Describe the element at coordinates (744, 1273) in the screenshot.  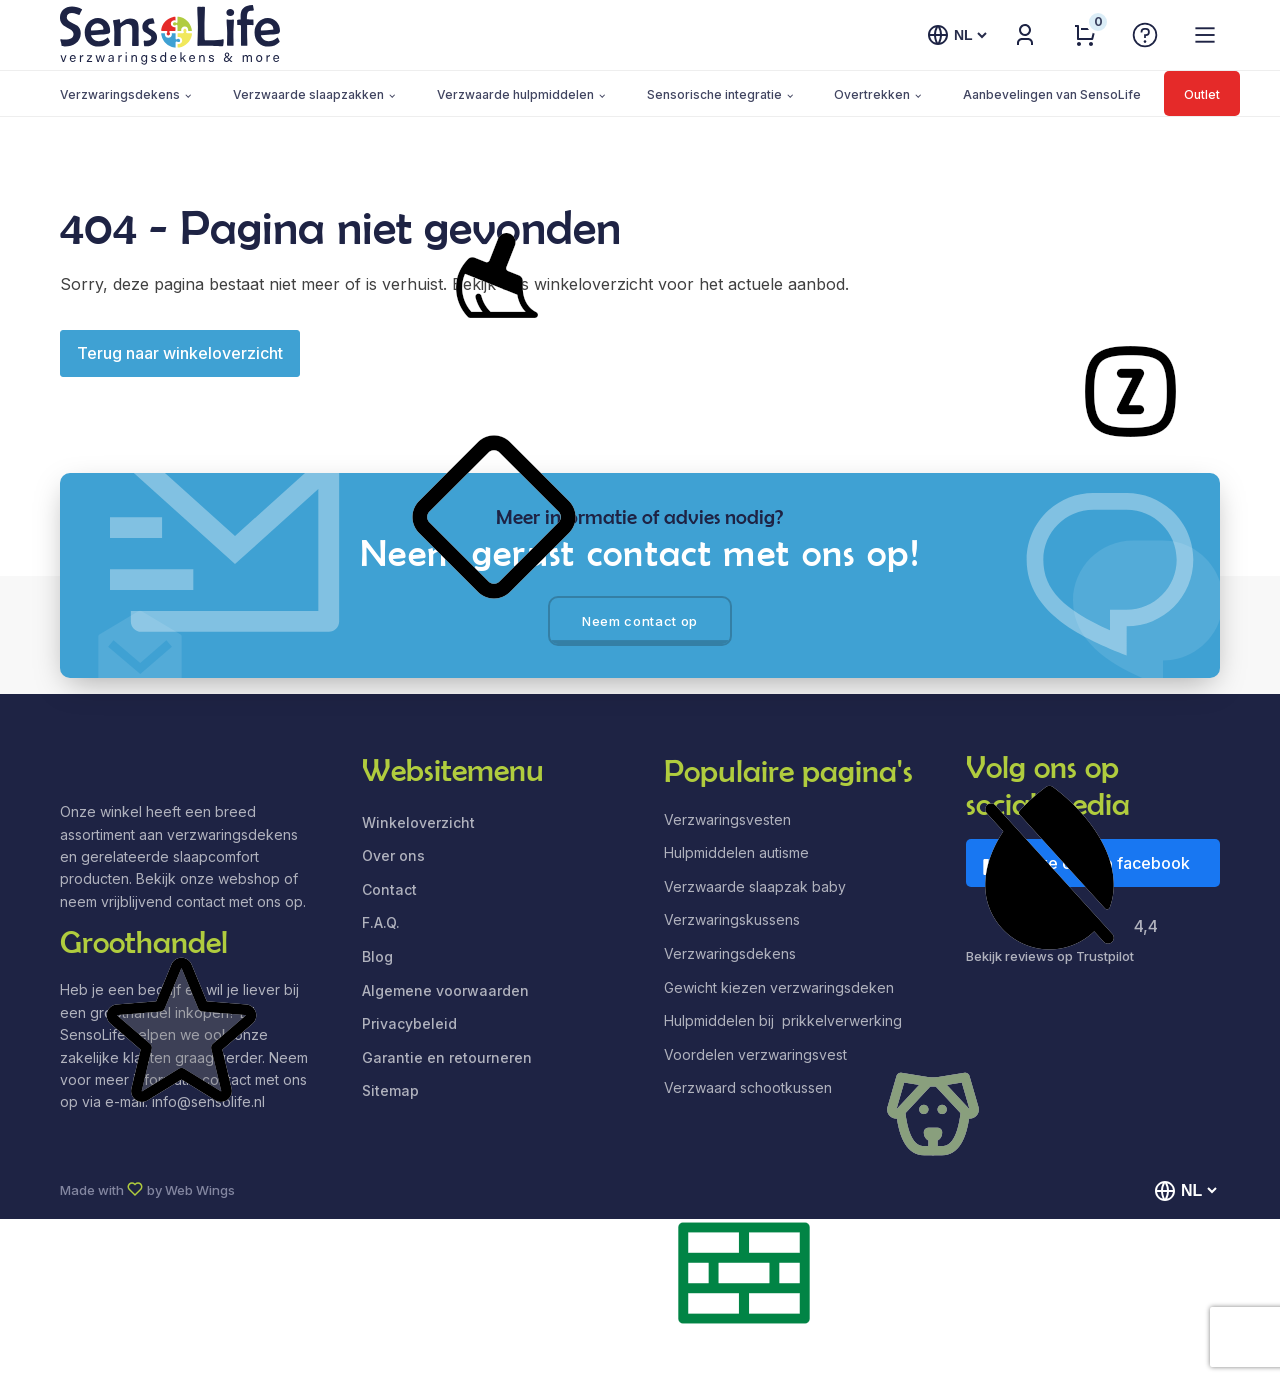
I see `access firewall or security settings` at that location.